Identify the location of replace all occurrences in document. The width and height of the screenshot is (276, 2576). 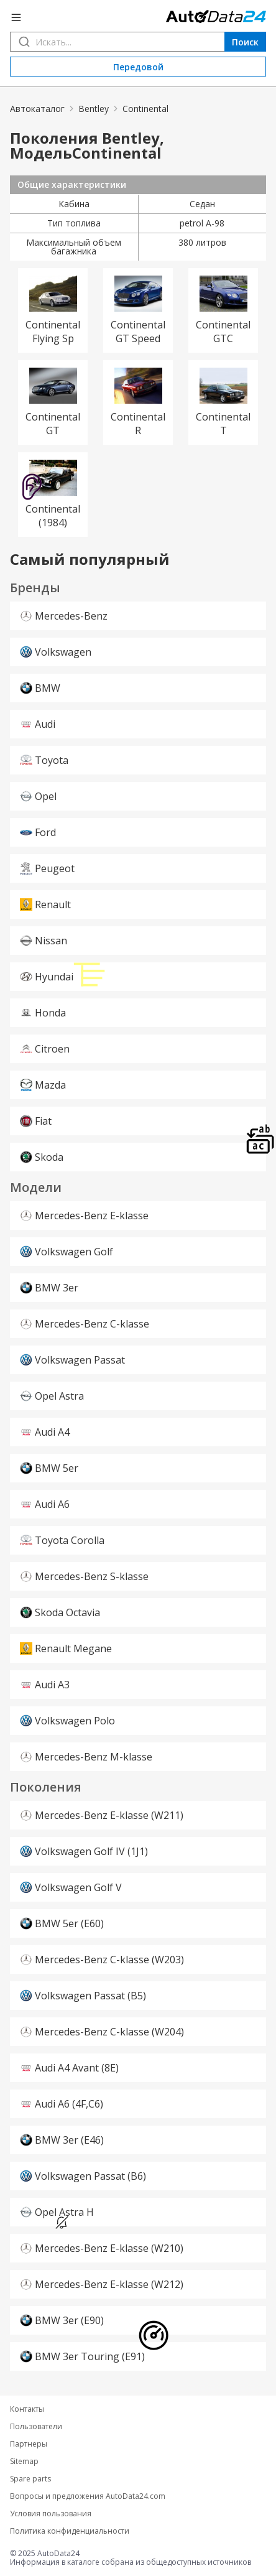
(259, 1139).